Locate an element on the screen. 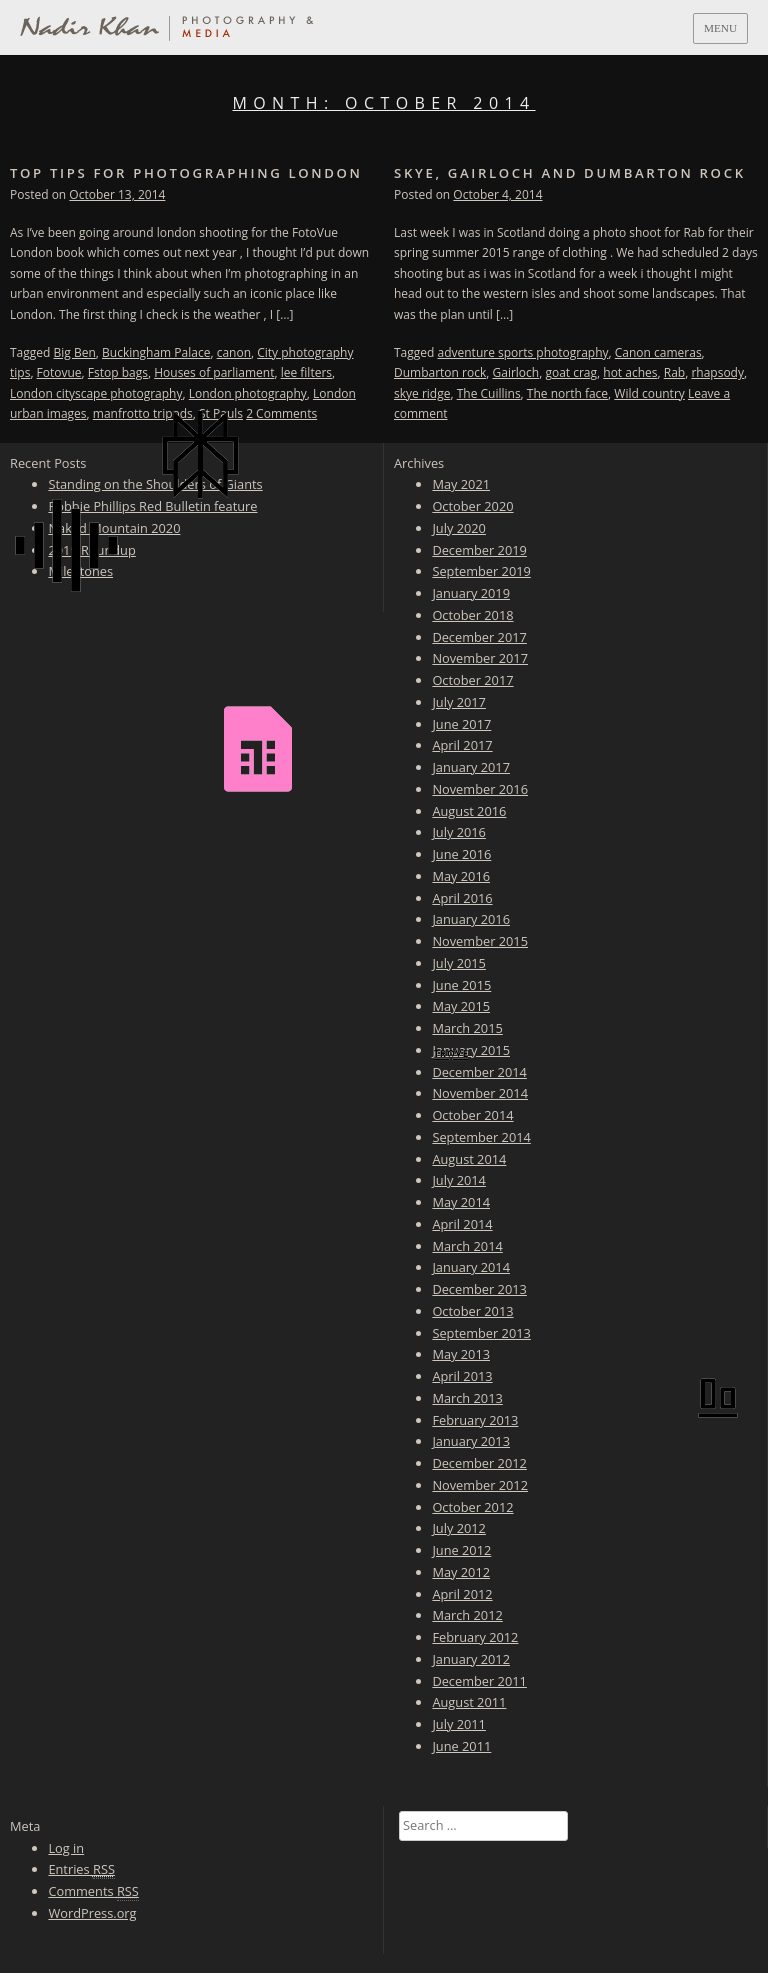 This screenshot has width=768, height=1973. manage sim card settings is located at coordinates (258, 749).